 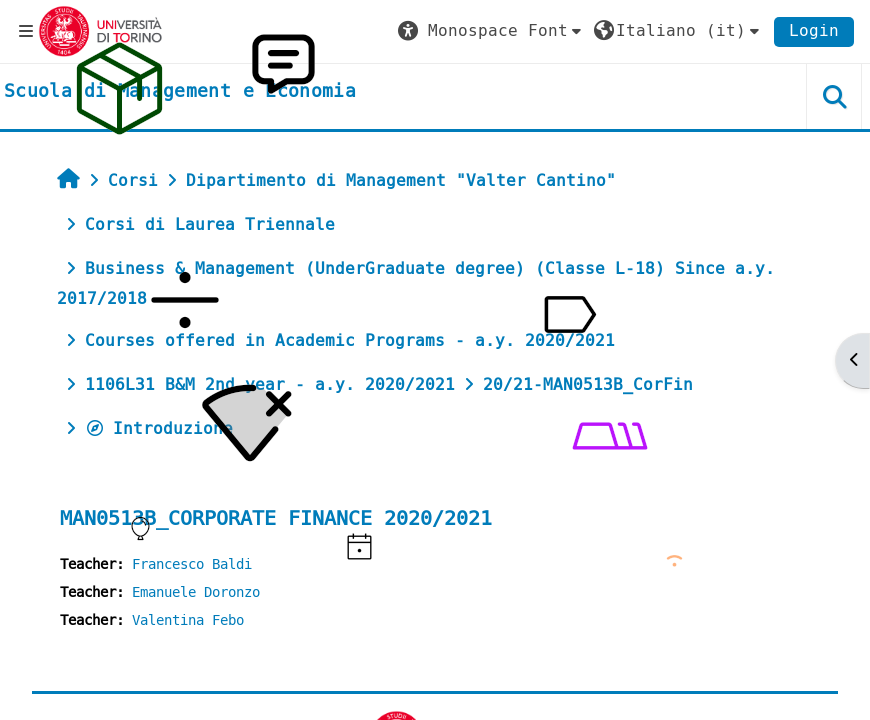 What do you see at coordinates (185, 300) in the screenshot?
I see `perform division calculation` at bounding box center [185, 300].